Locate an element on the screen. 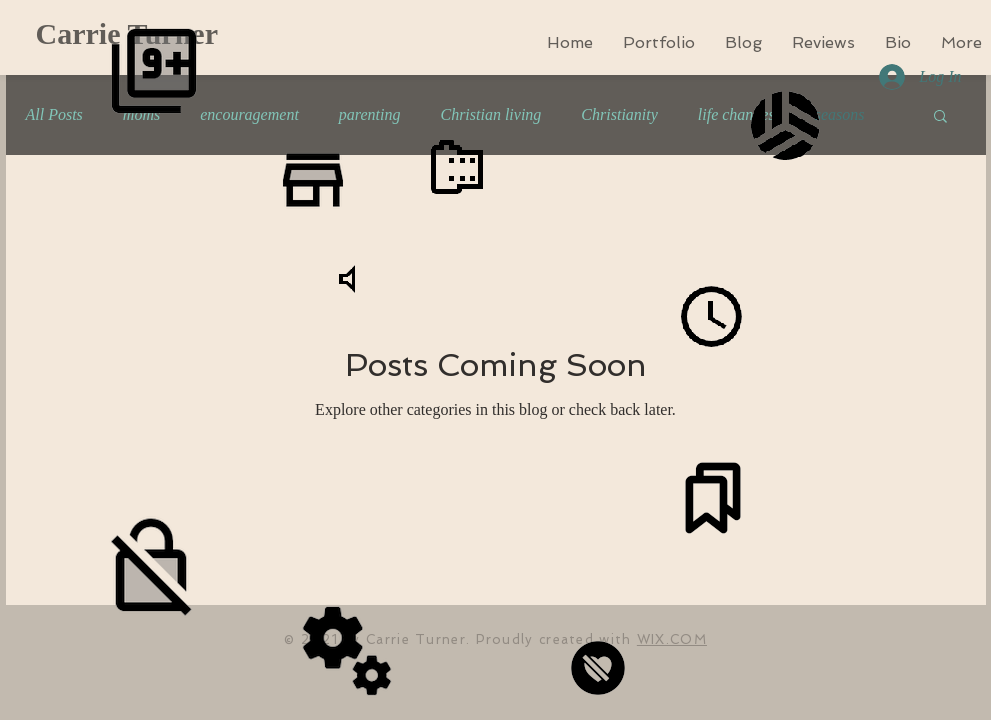  access settings or configuration options is located at coordinates (347, 651).